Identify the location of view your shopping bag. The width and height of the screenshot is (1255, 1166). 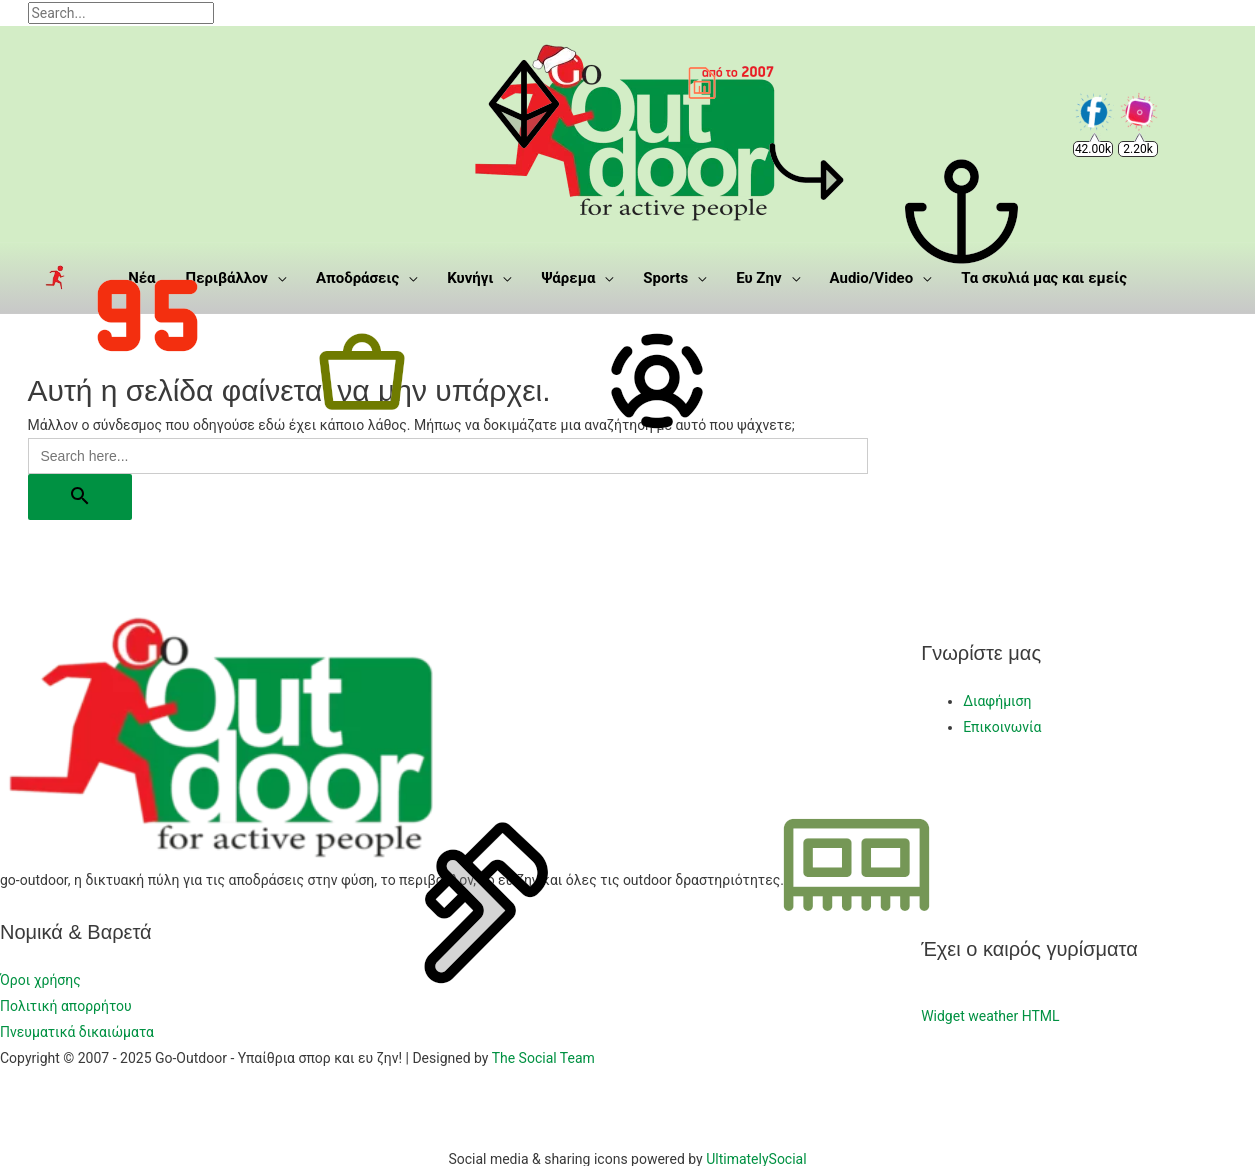
(362, 376).